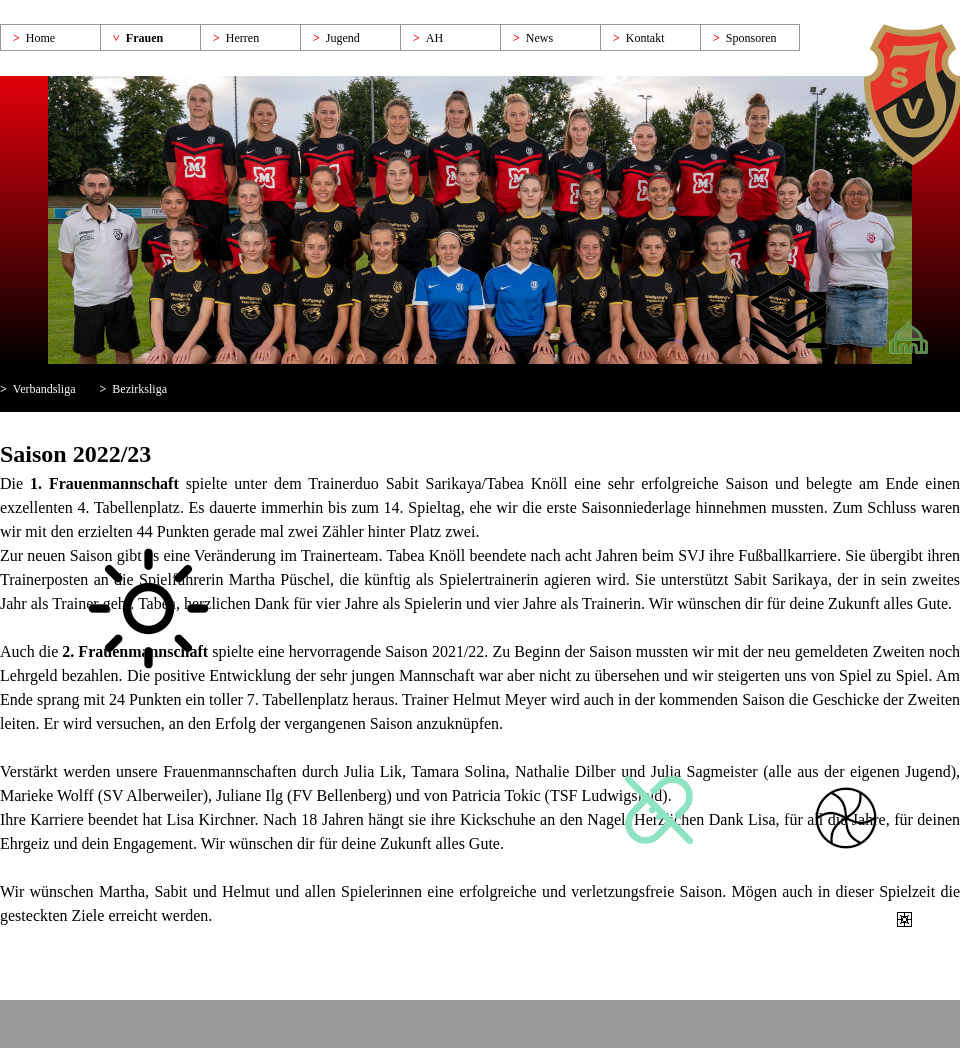  Describe the element at coordinates (904, 919) in the screenshot. I see `view pages or documents` at that location.